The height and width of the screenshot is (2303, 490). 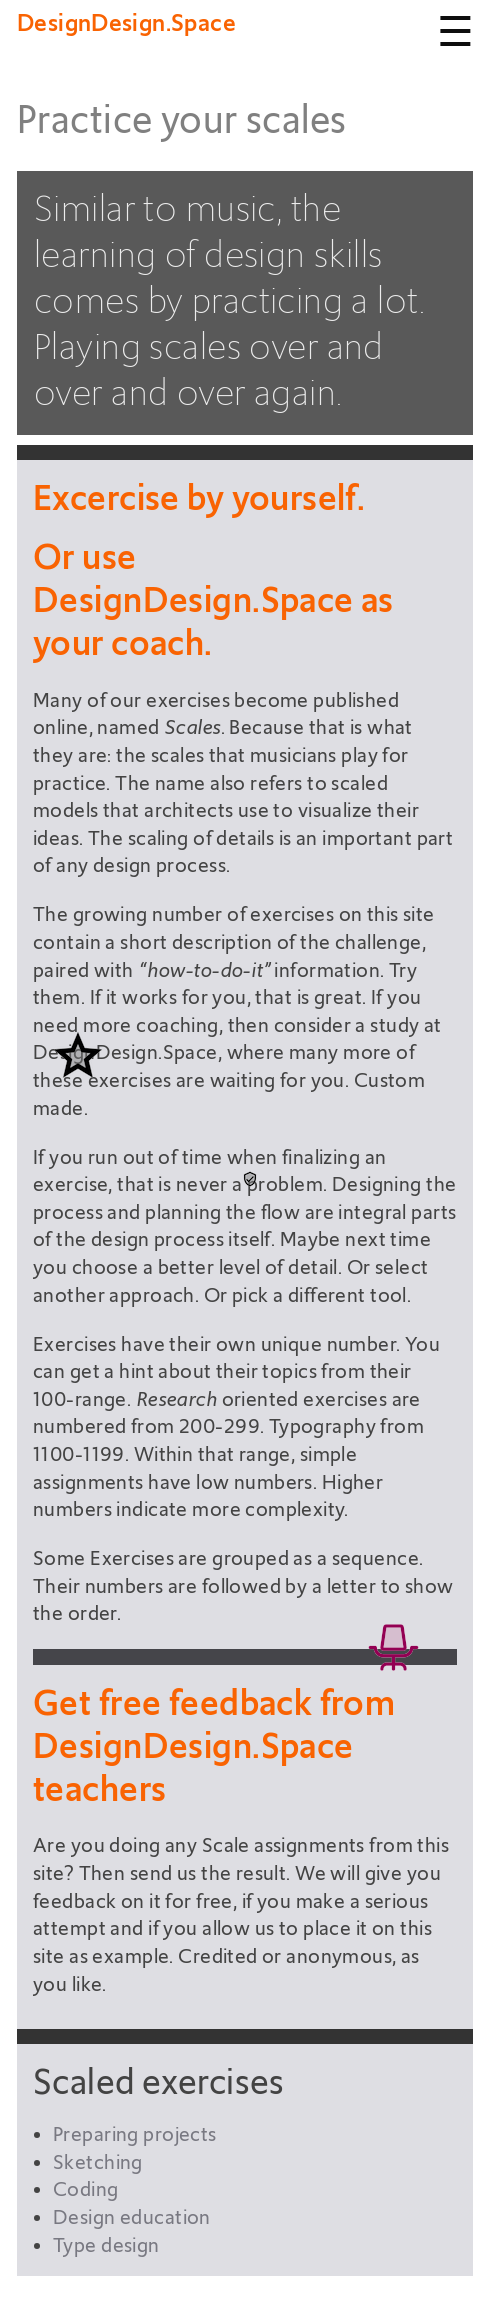 What do you see at coordinates (78, 1056) in the screenshot?
I see `add to favorites` at bounding box center [78, 1056].